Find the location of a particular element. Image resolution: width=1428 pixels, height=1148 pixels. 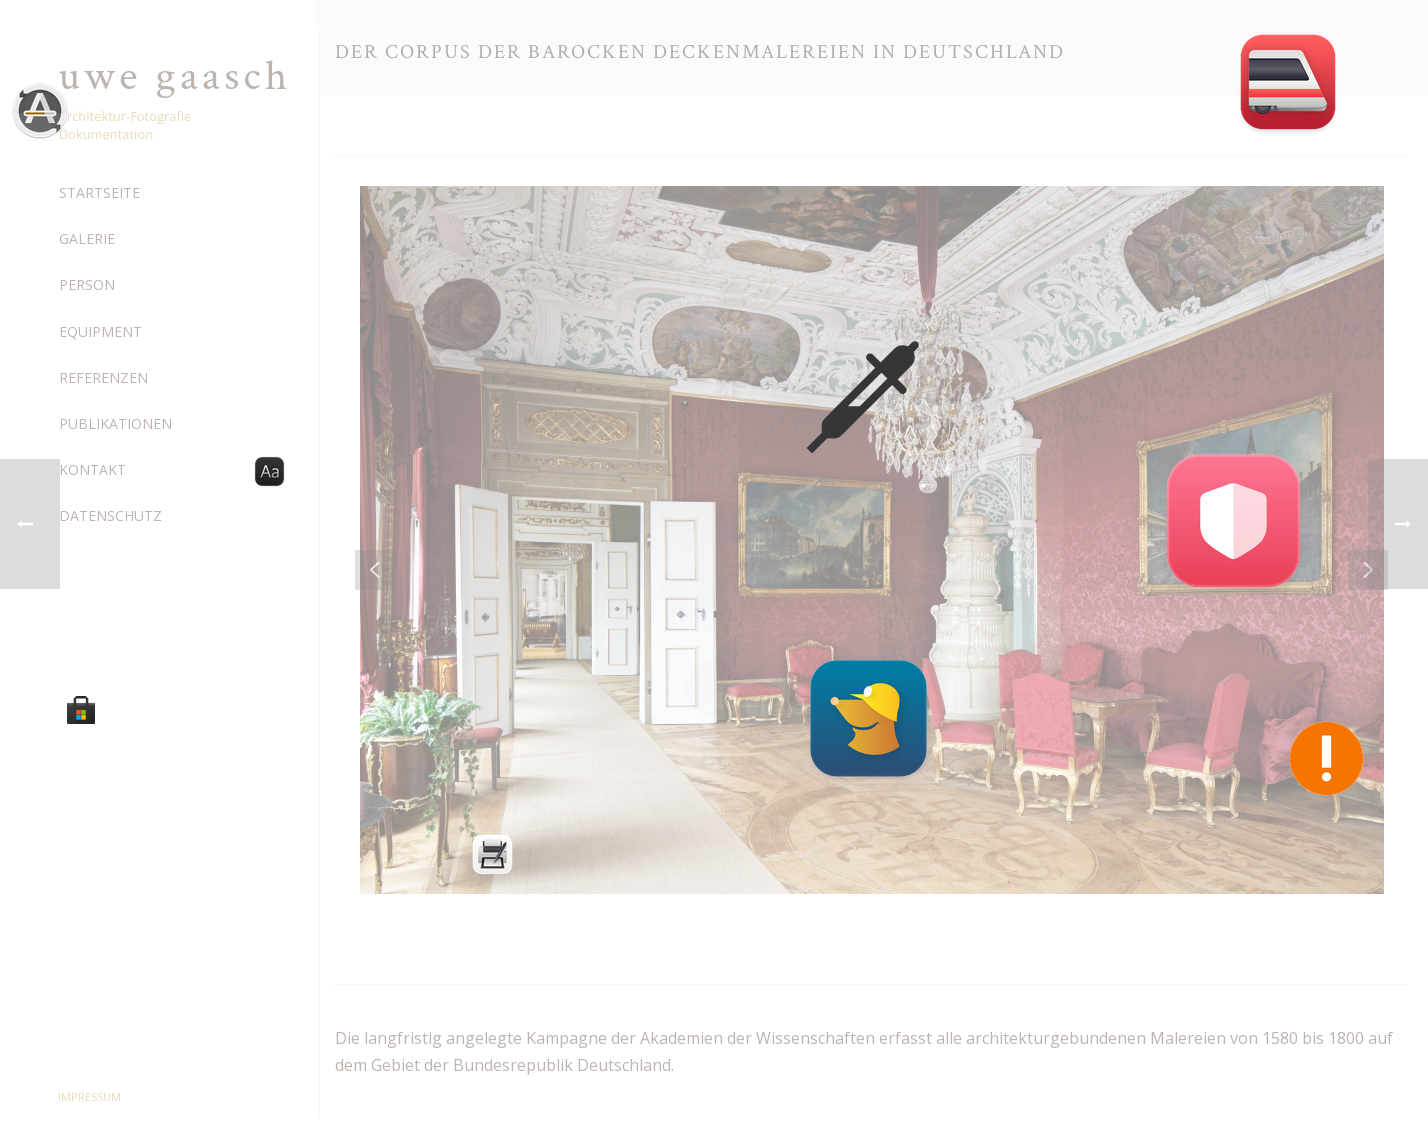

open Mullvad VPN app is located at coordinates (868, 718).